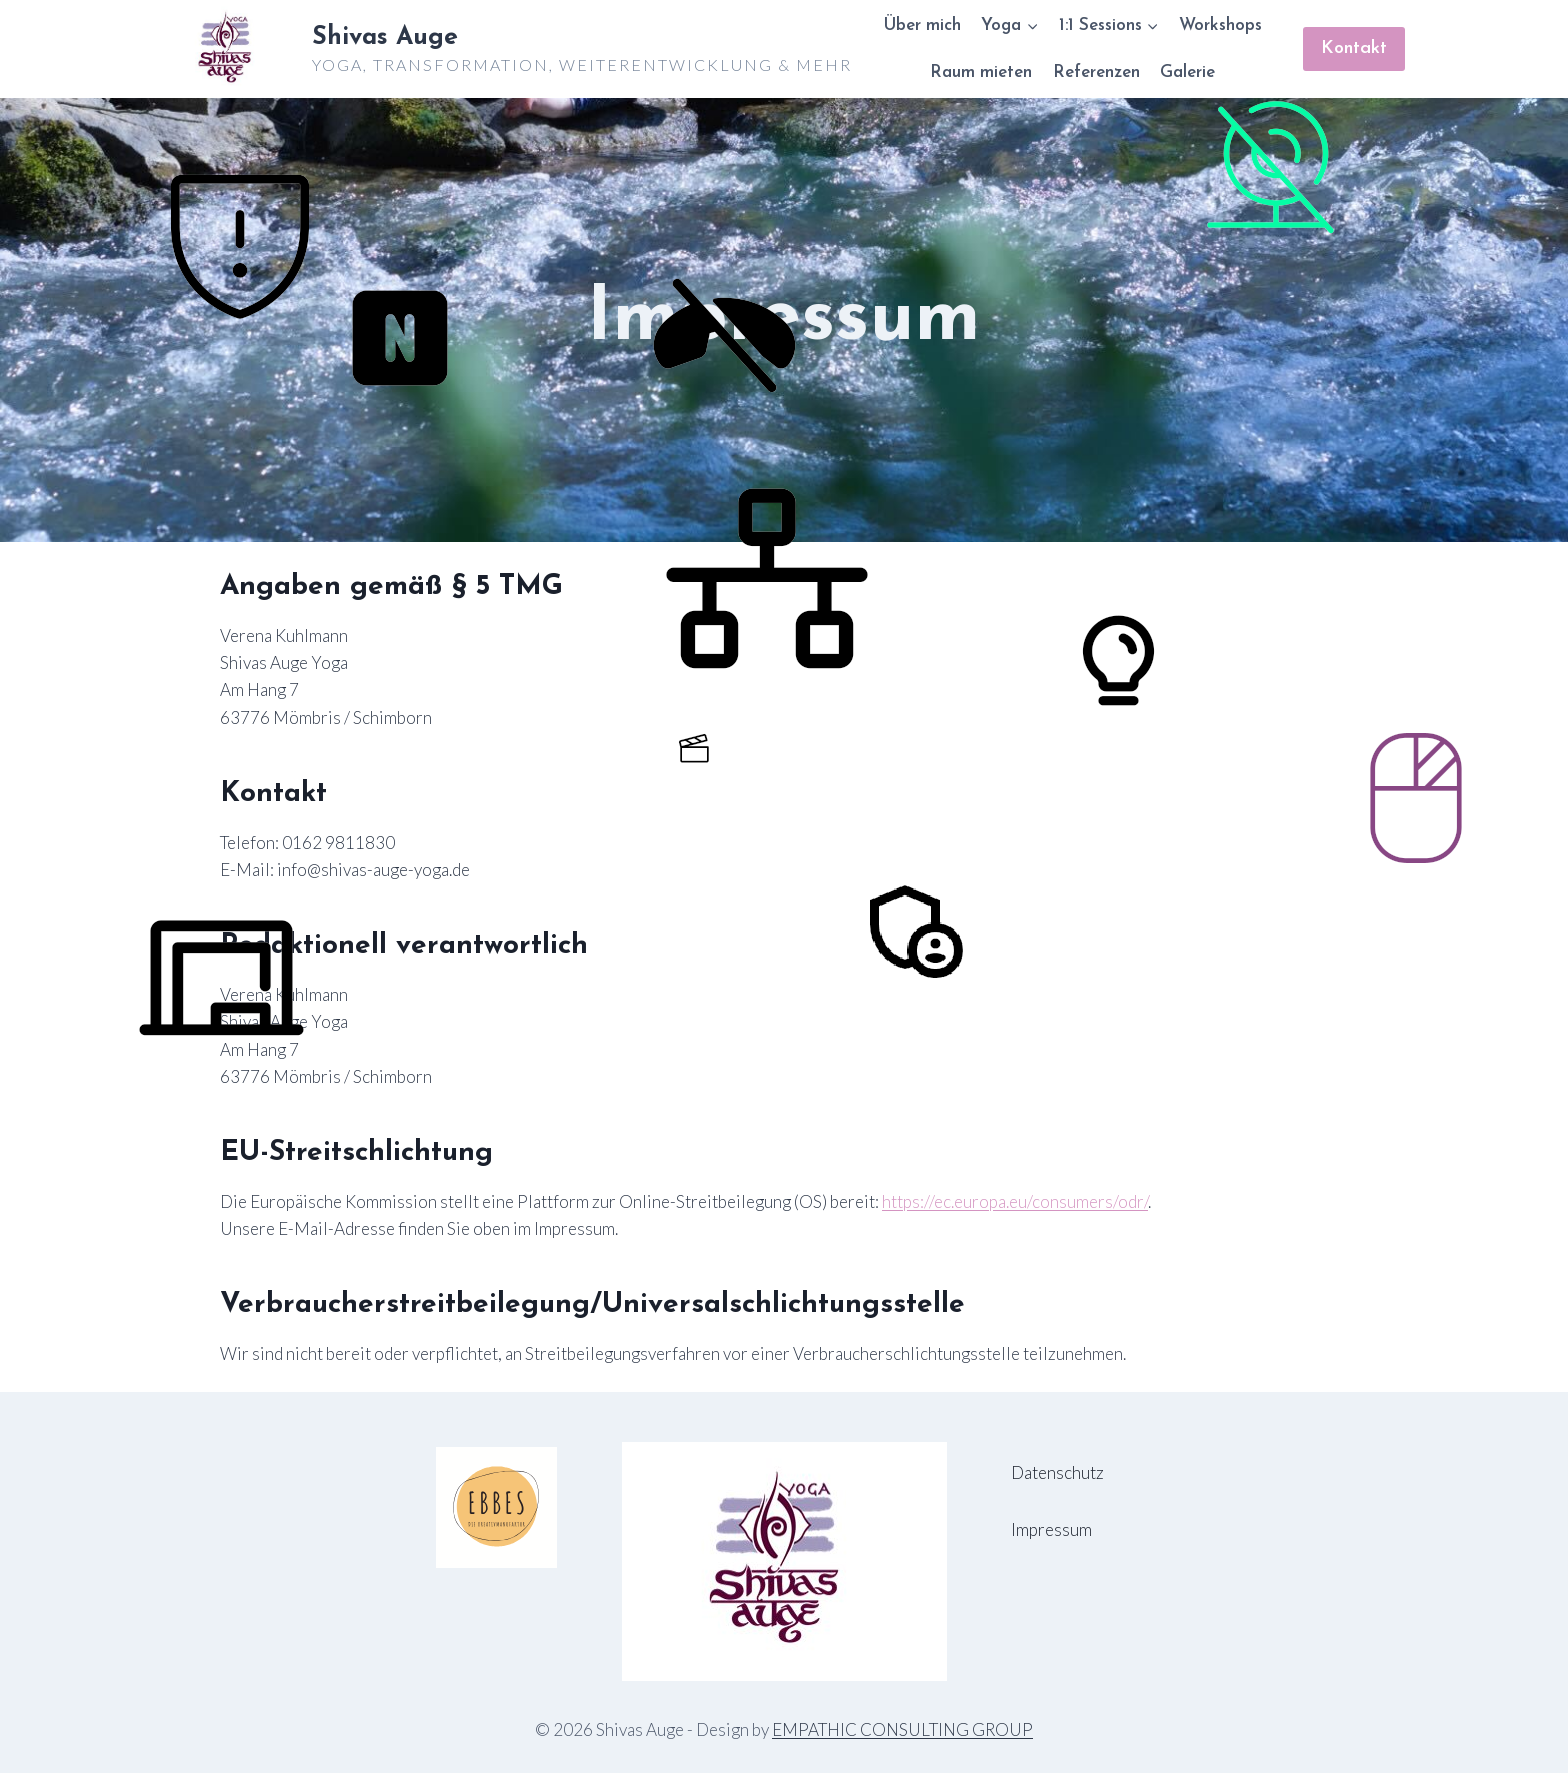  Describe the element at coordinates (767, 582) in the screenshot. I see `view network connections` at that location.